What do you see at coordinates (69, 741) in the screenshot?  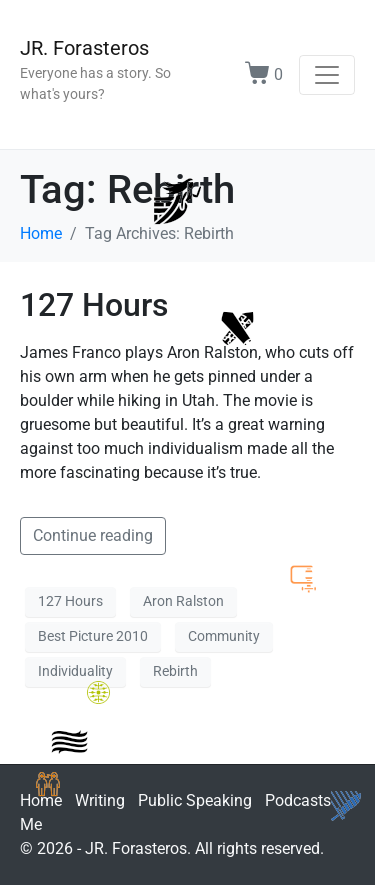 I see `indicates water or ocean-related content` at bounding box center [69, 741].